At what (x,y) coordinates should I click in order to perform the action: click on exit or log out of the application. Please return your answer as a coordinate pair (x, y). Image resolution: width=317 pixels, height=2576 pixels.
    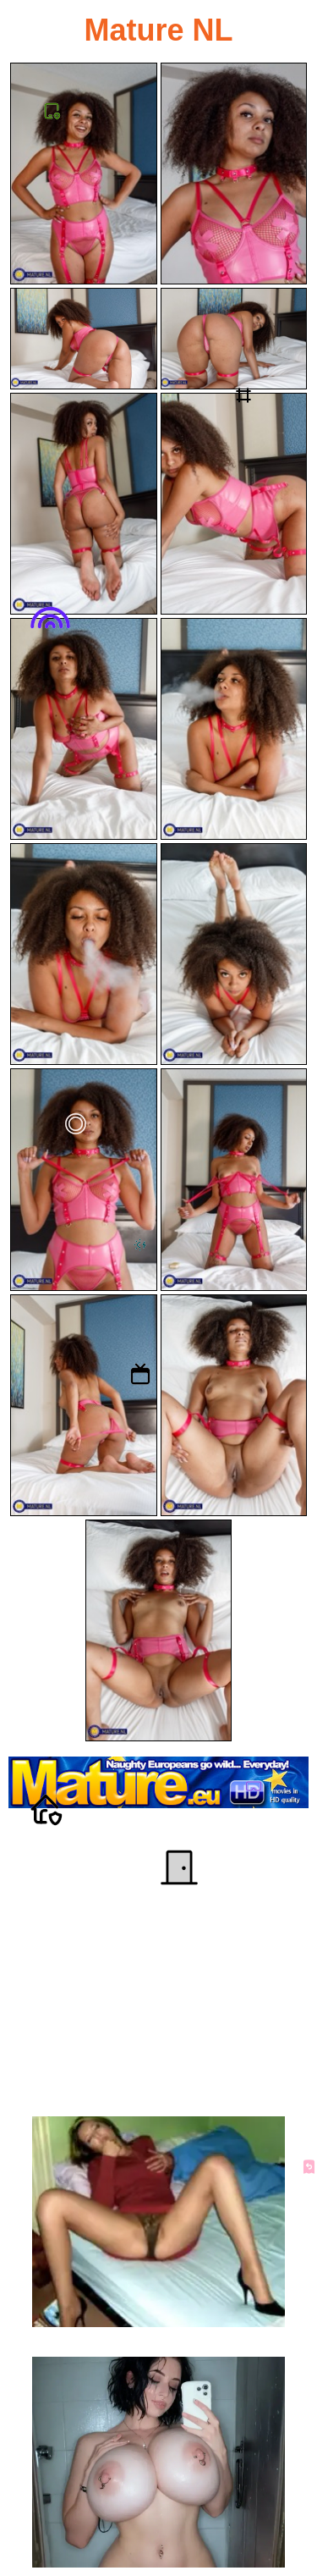
    Looking at the image, I should click on (179, 1867).